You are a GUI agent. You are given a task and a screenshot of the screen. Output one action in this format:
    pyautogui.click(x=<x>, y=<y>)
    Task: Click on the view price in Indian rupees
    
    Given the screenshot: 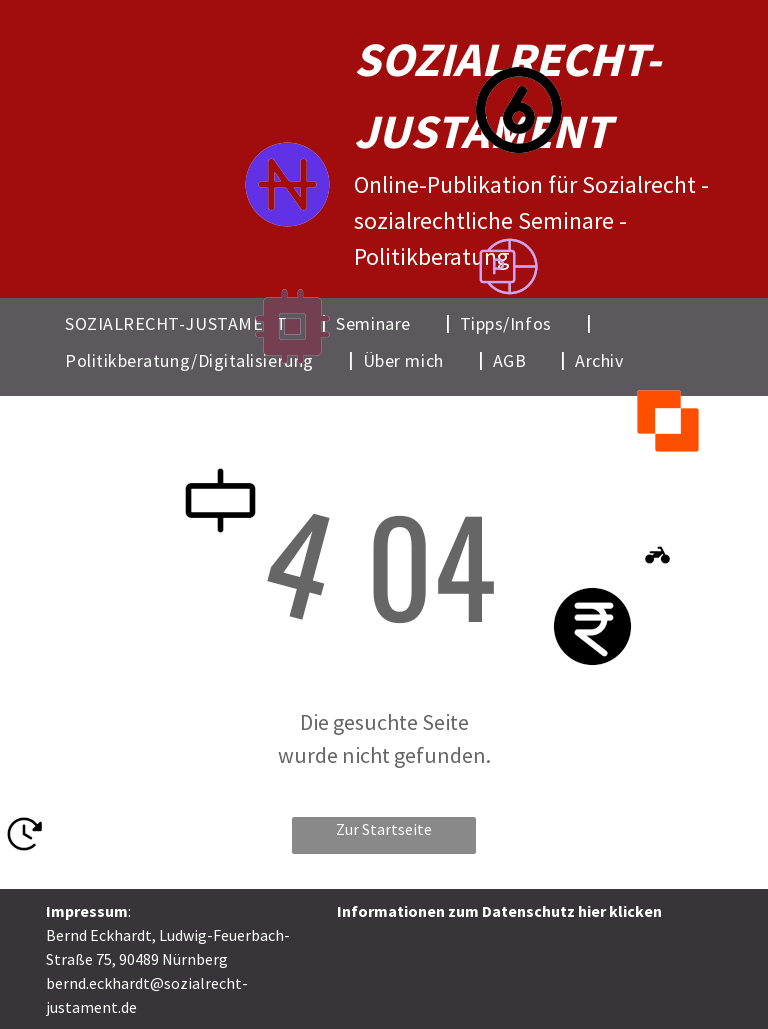 What is the action you would take?
    pyautogui.click(x=592, y=626)
    